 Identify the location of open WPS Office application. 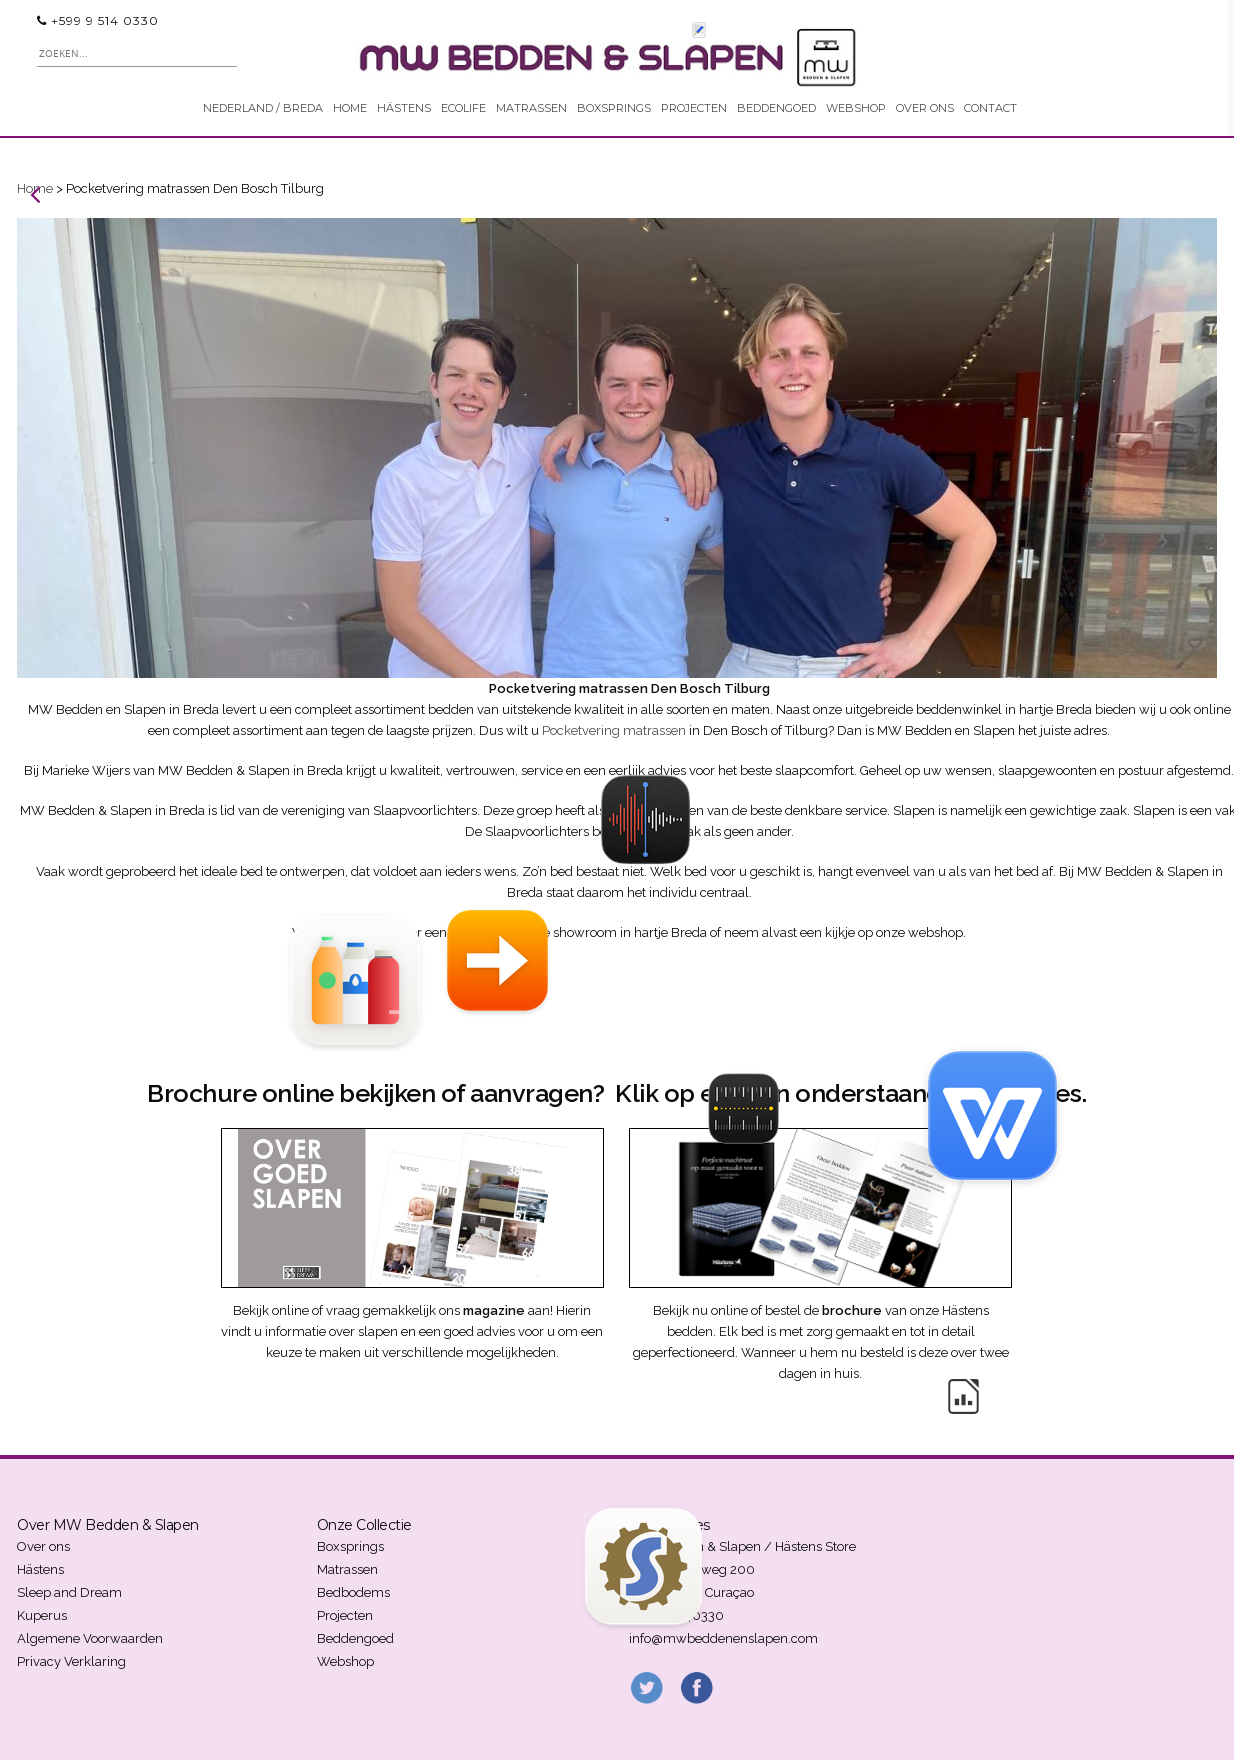
(992, 1115).